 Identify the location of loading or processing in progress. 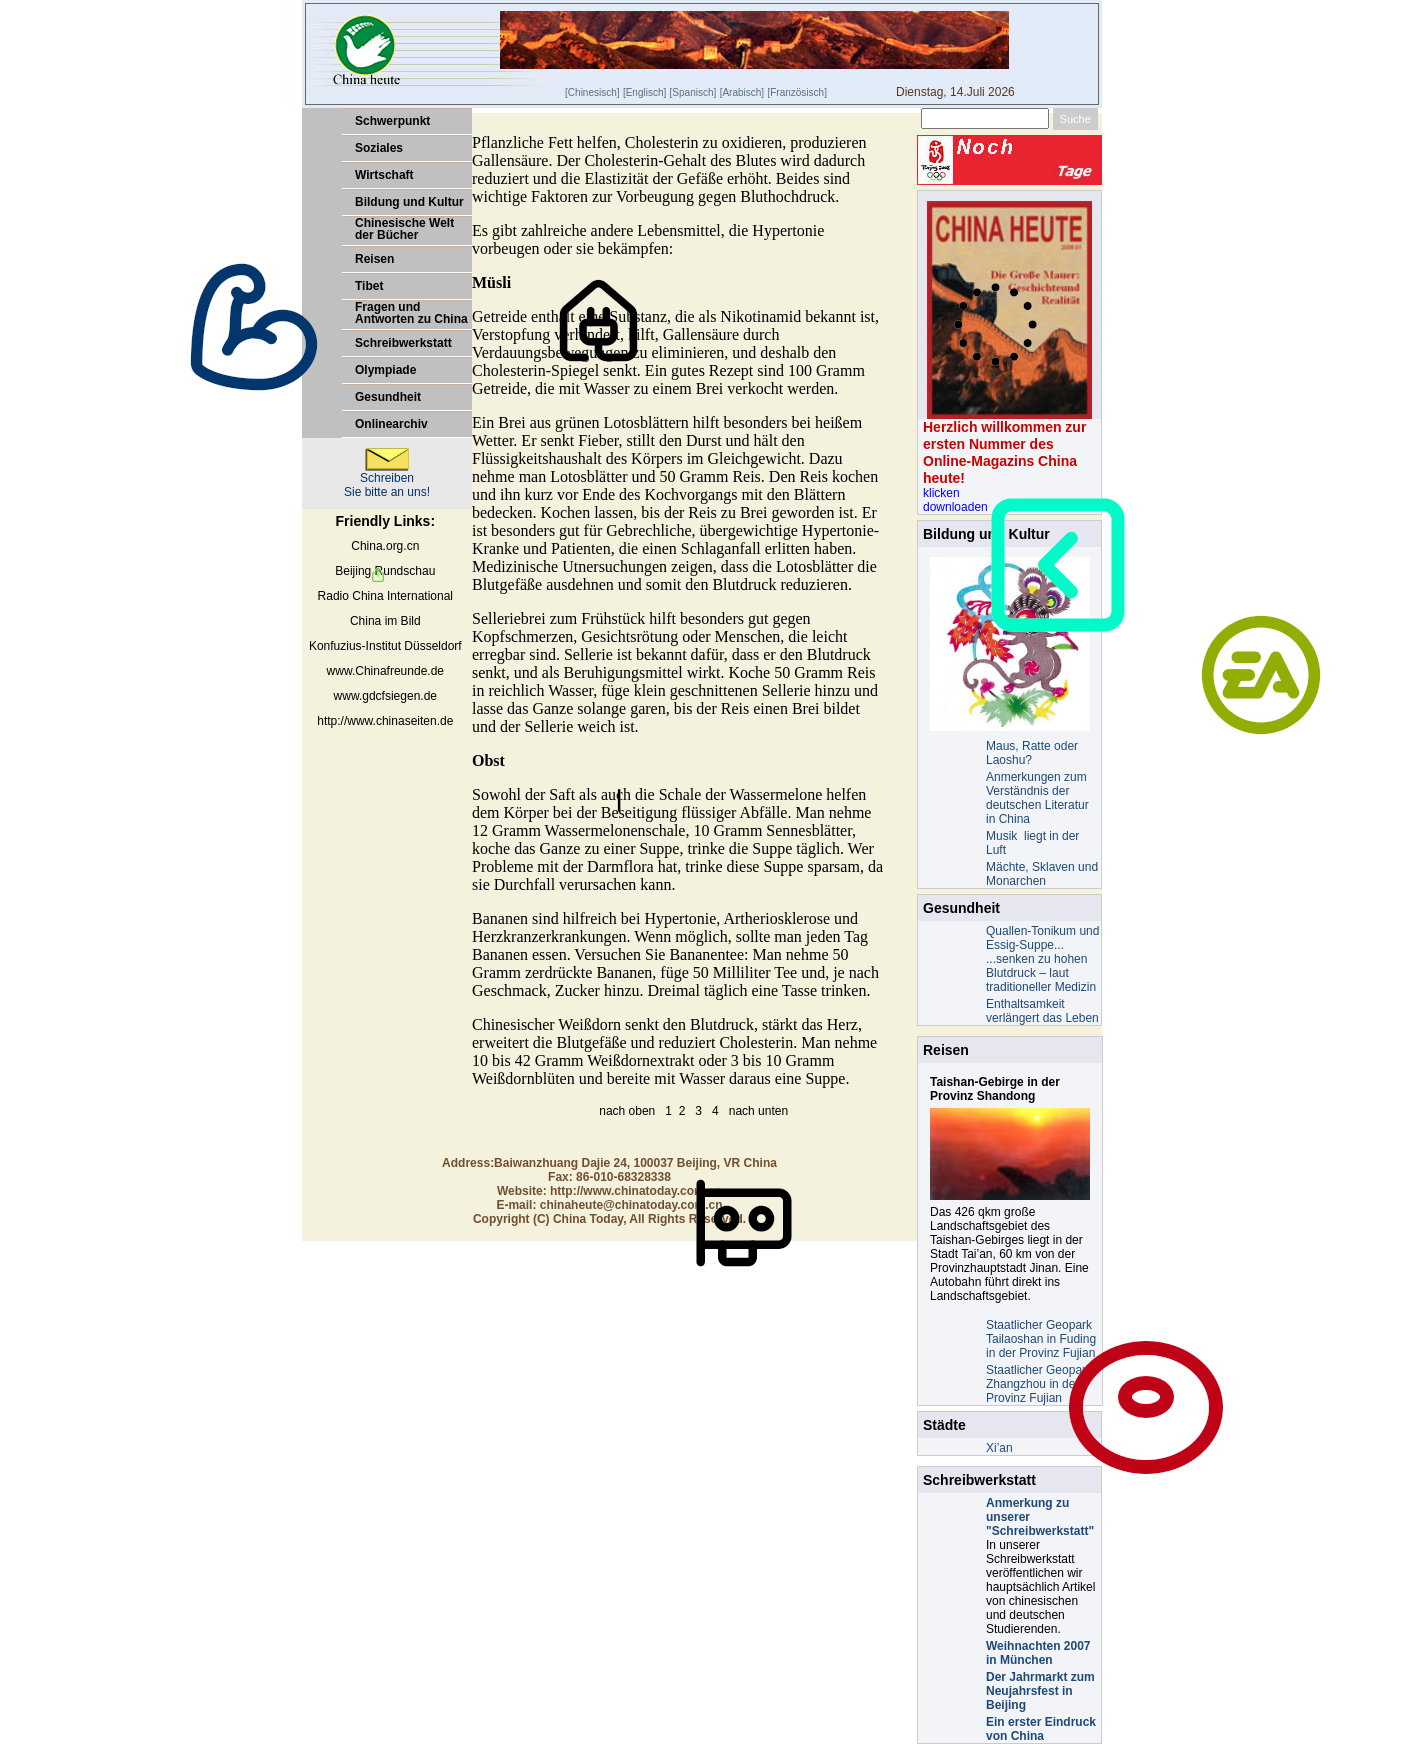
(995, 324).